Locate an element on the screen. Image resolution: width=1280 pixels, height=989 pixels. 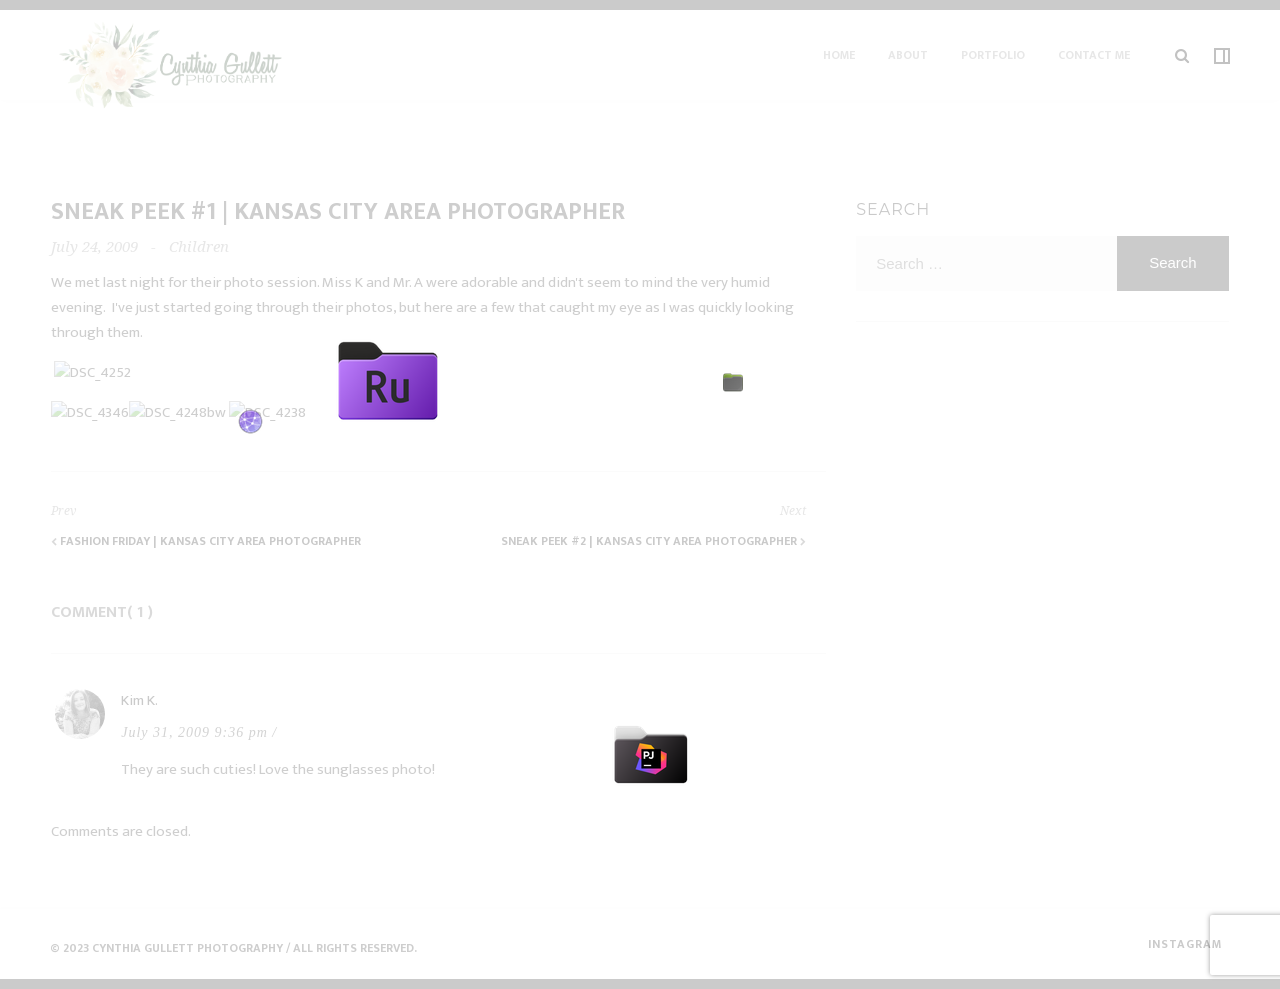
open folder containing Adobe Rush project files is located at coordinates (387, 383).